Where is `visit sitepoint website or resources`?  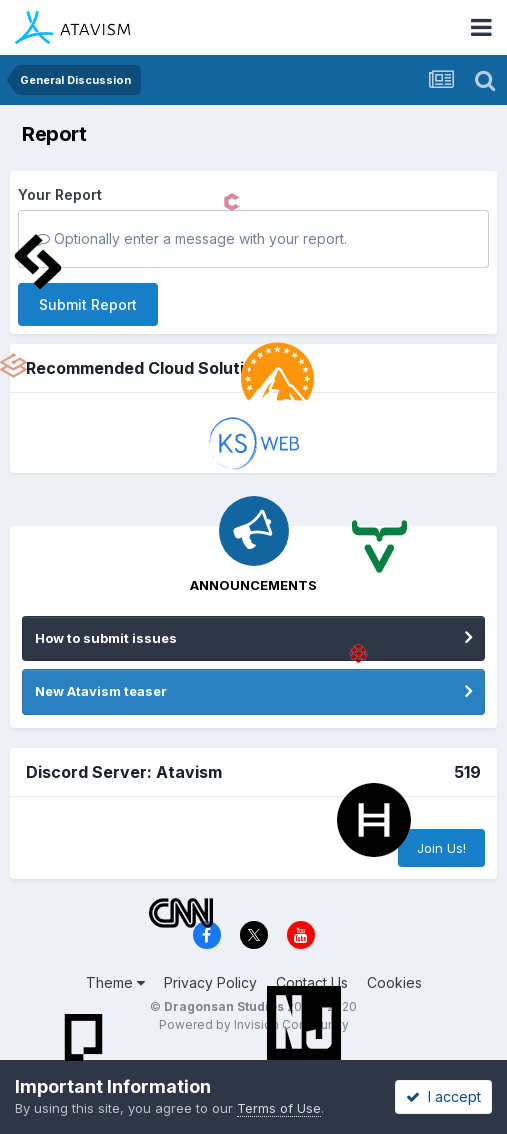
visit sitepoint website or resources is located at coordinates (38, 262).